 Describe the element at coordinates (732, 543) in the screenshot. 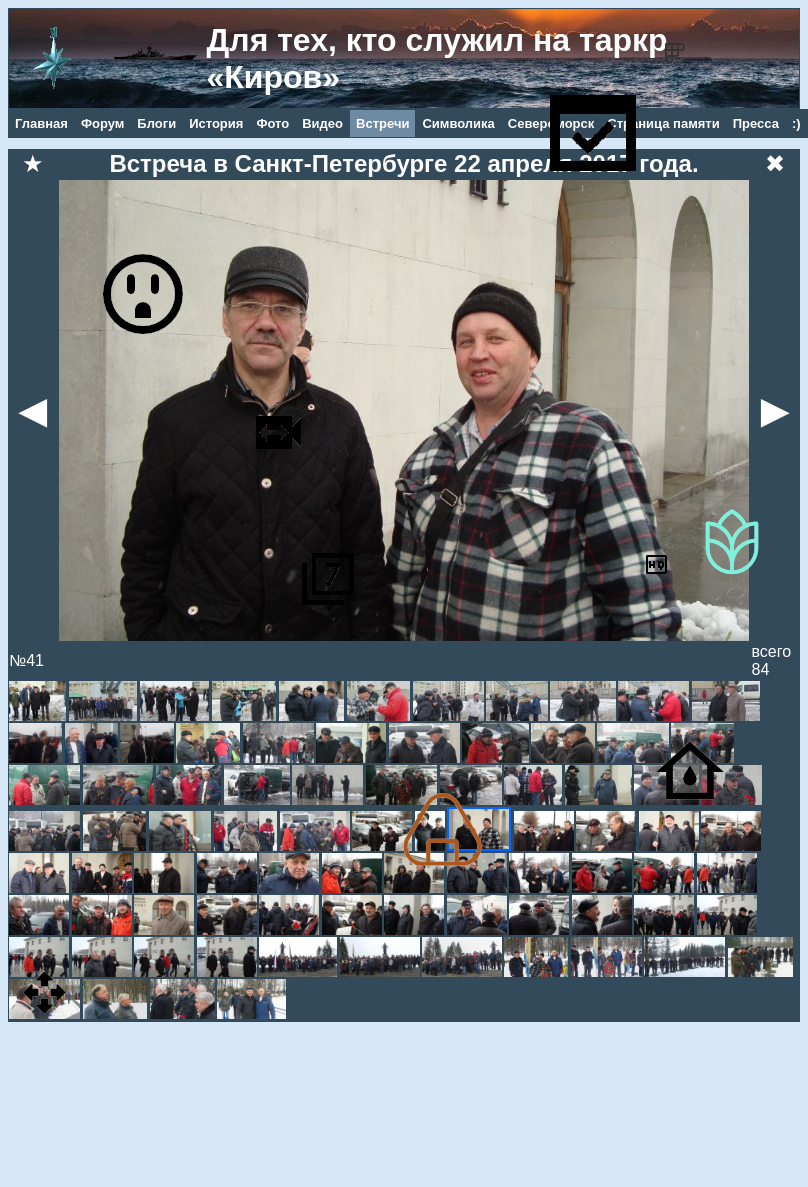

I see `filter by grain or wheat products` at that location.